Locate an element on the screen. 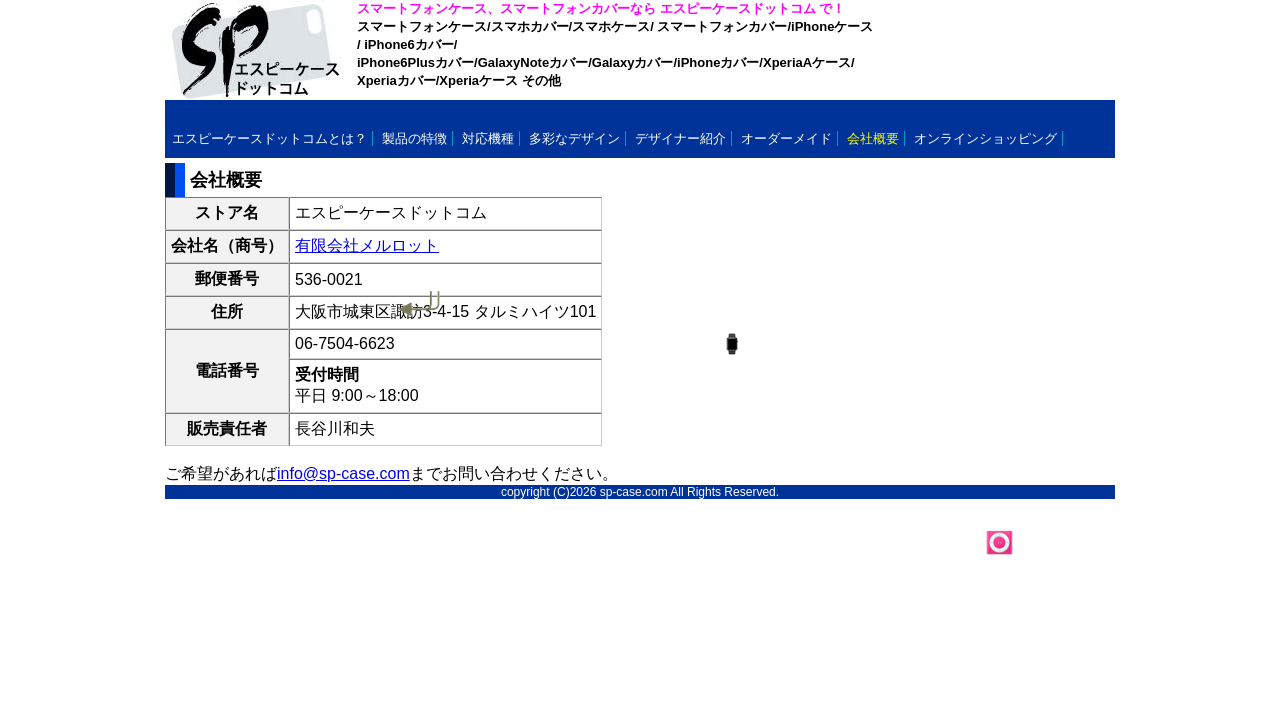  reply to all recipients of an email is located at coordinates (418, 303).